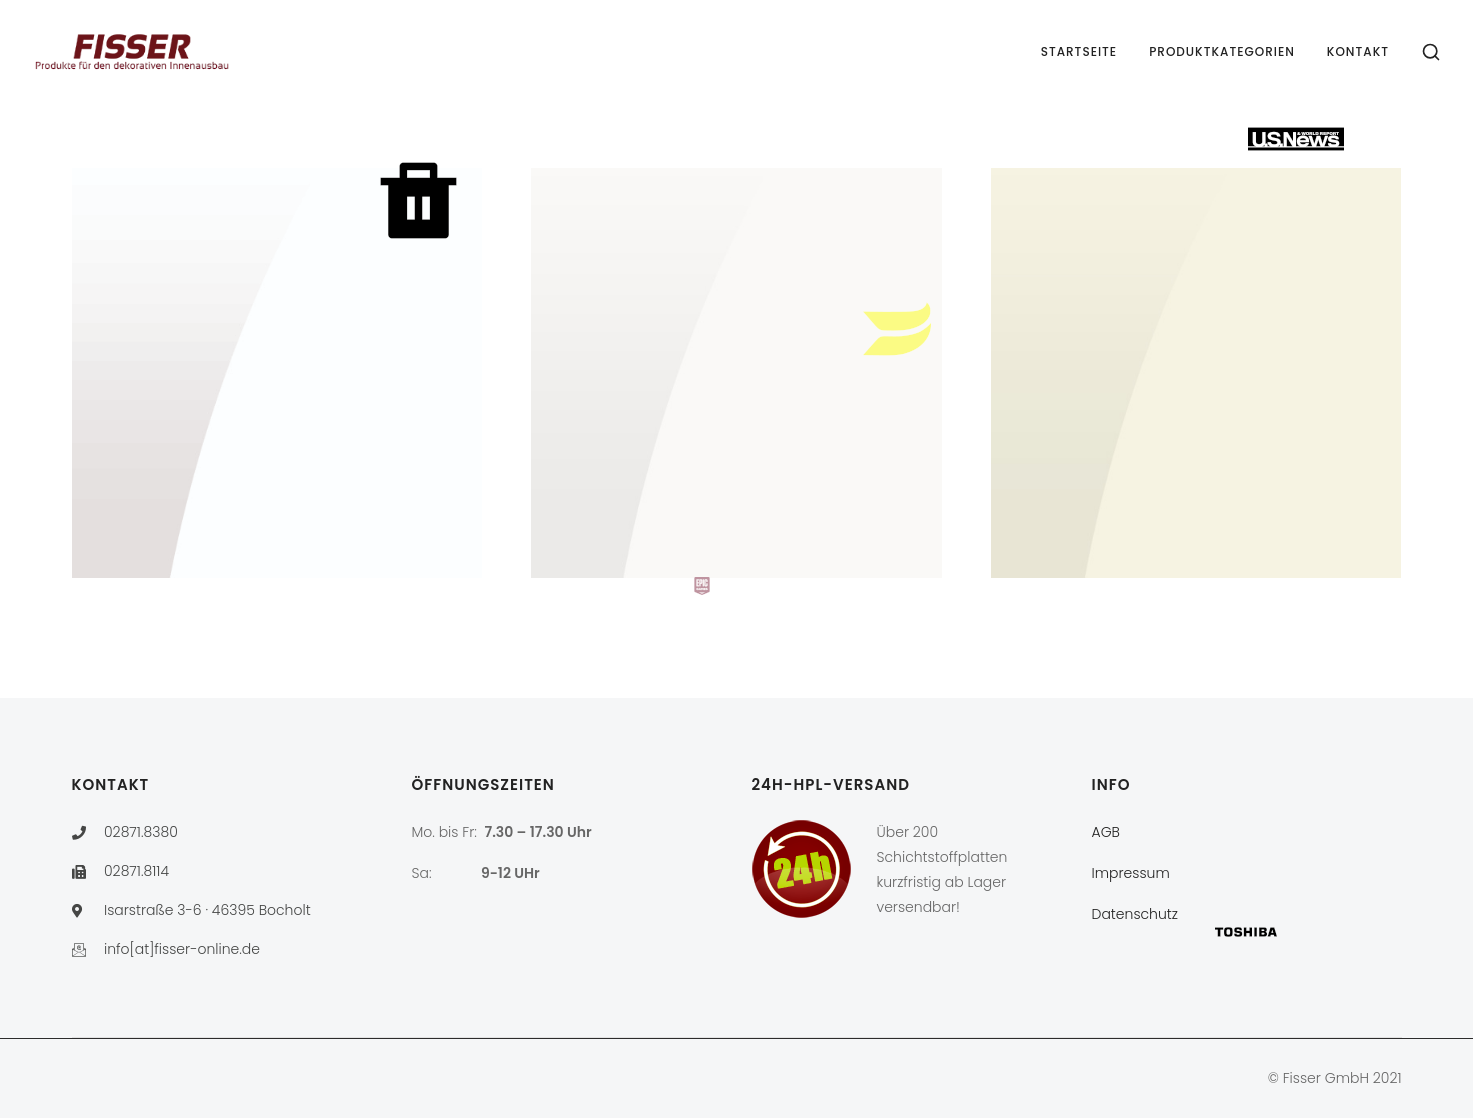 Image resolution: width=1473 pixels, height=1118 pixels. Describe the element at coordinates (1246, 932) in the screenshot. I see `Toshiba brand logo` at that location.